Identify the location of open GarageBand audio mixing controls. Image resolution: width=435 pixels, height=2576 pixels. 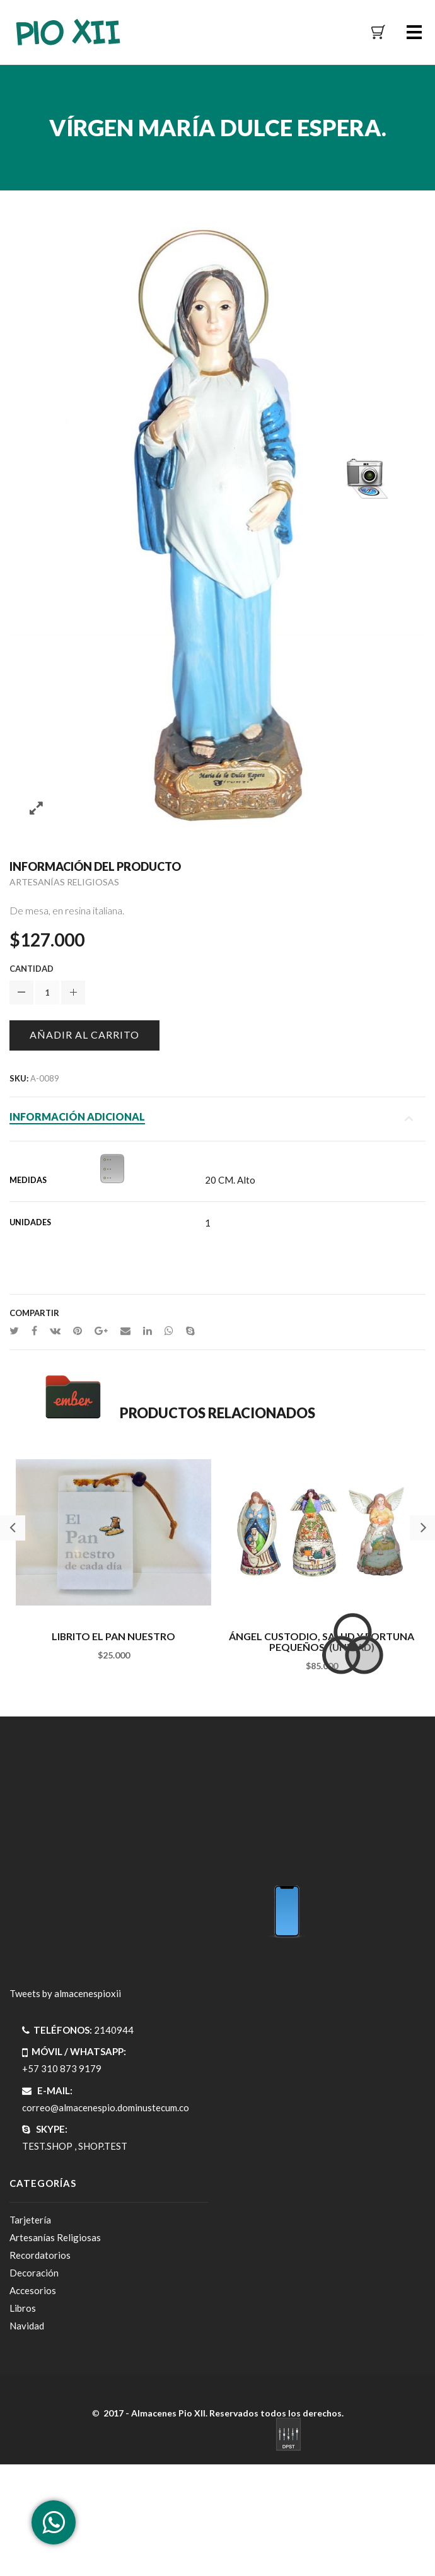
(288, 2435).